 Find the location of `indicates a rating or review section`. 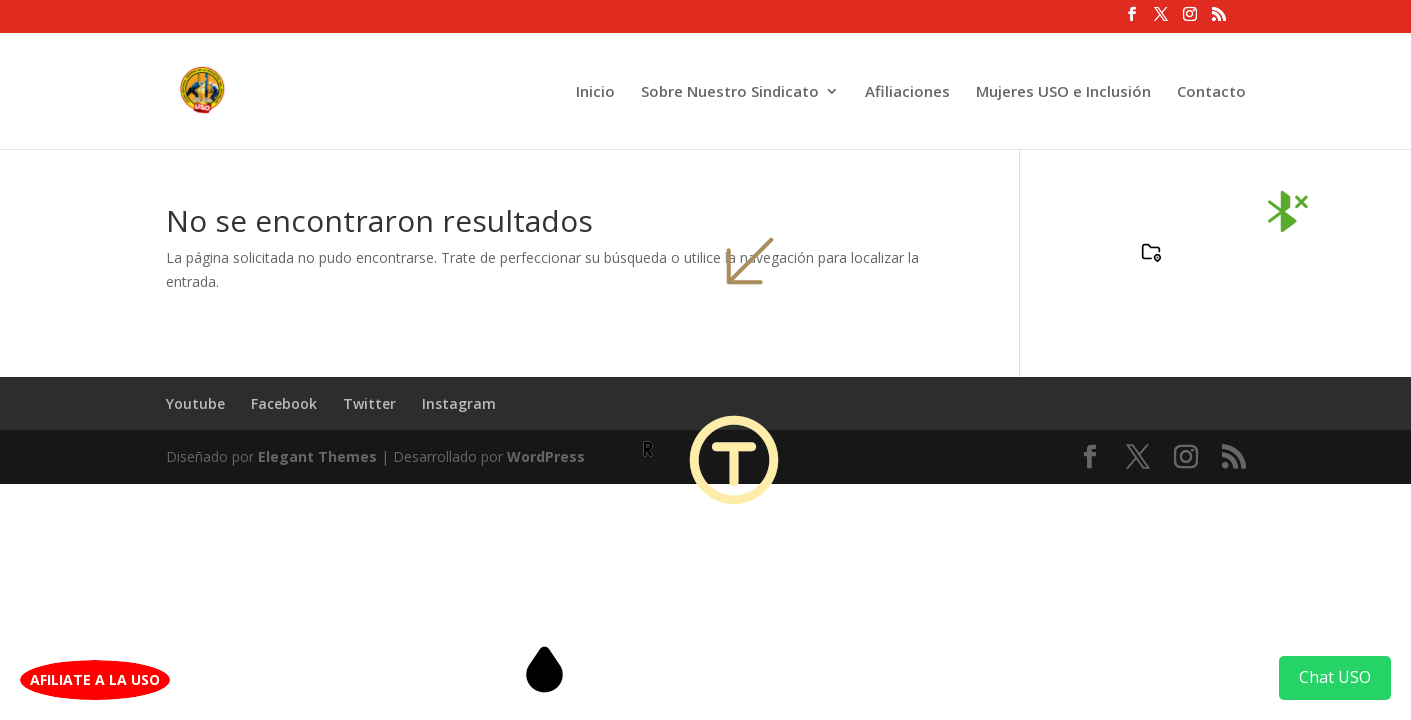

indicates a rating or review section is located at coordinates (648, 449).